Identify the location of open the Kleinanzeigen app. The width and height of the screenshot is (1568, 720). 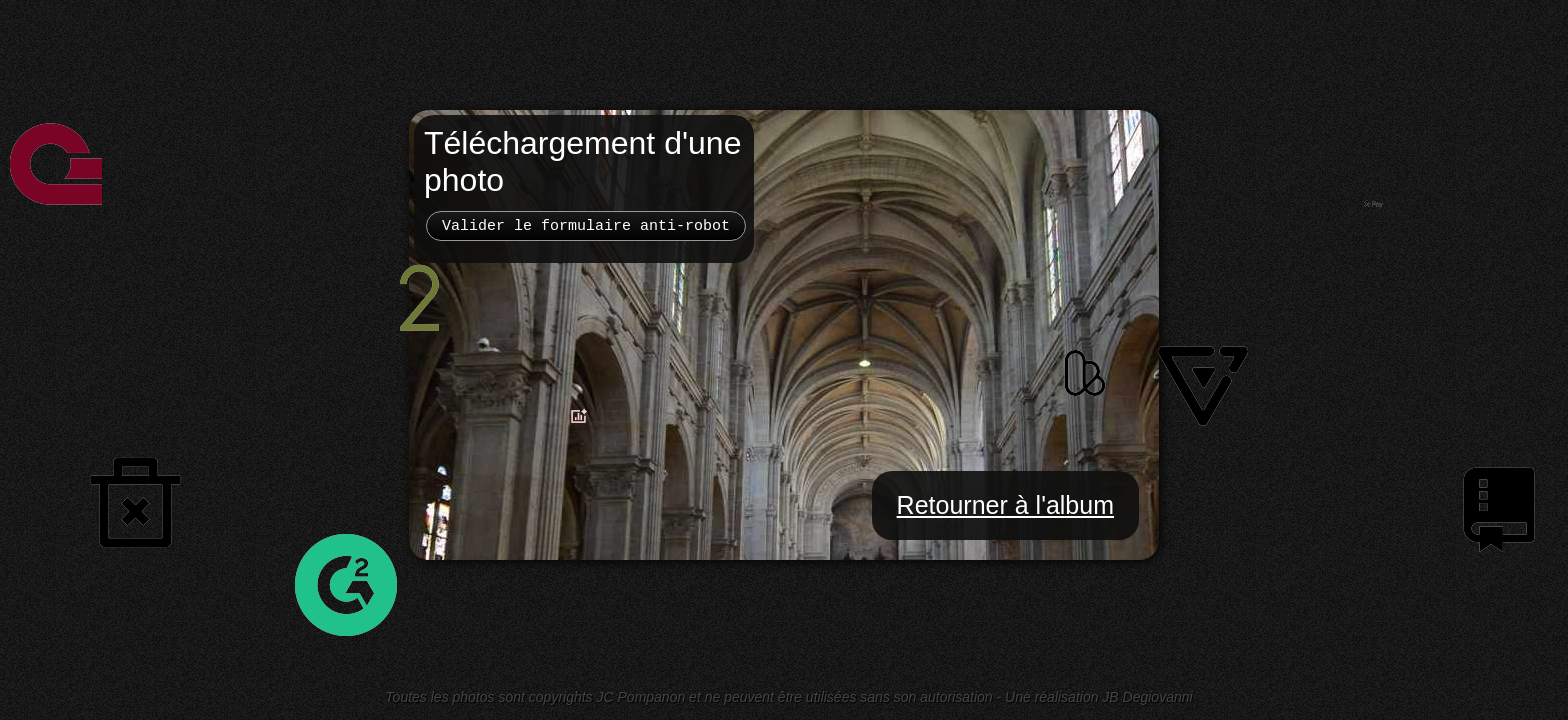
(1085, 373).